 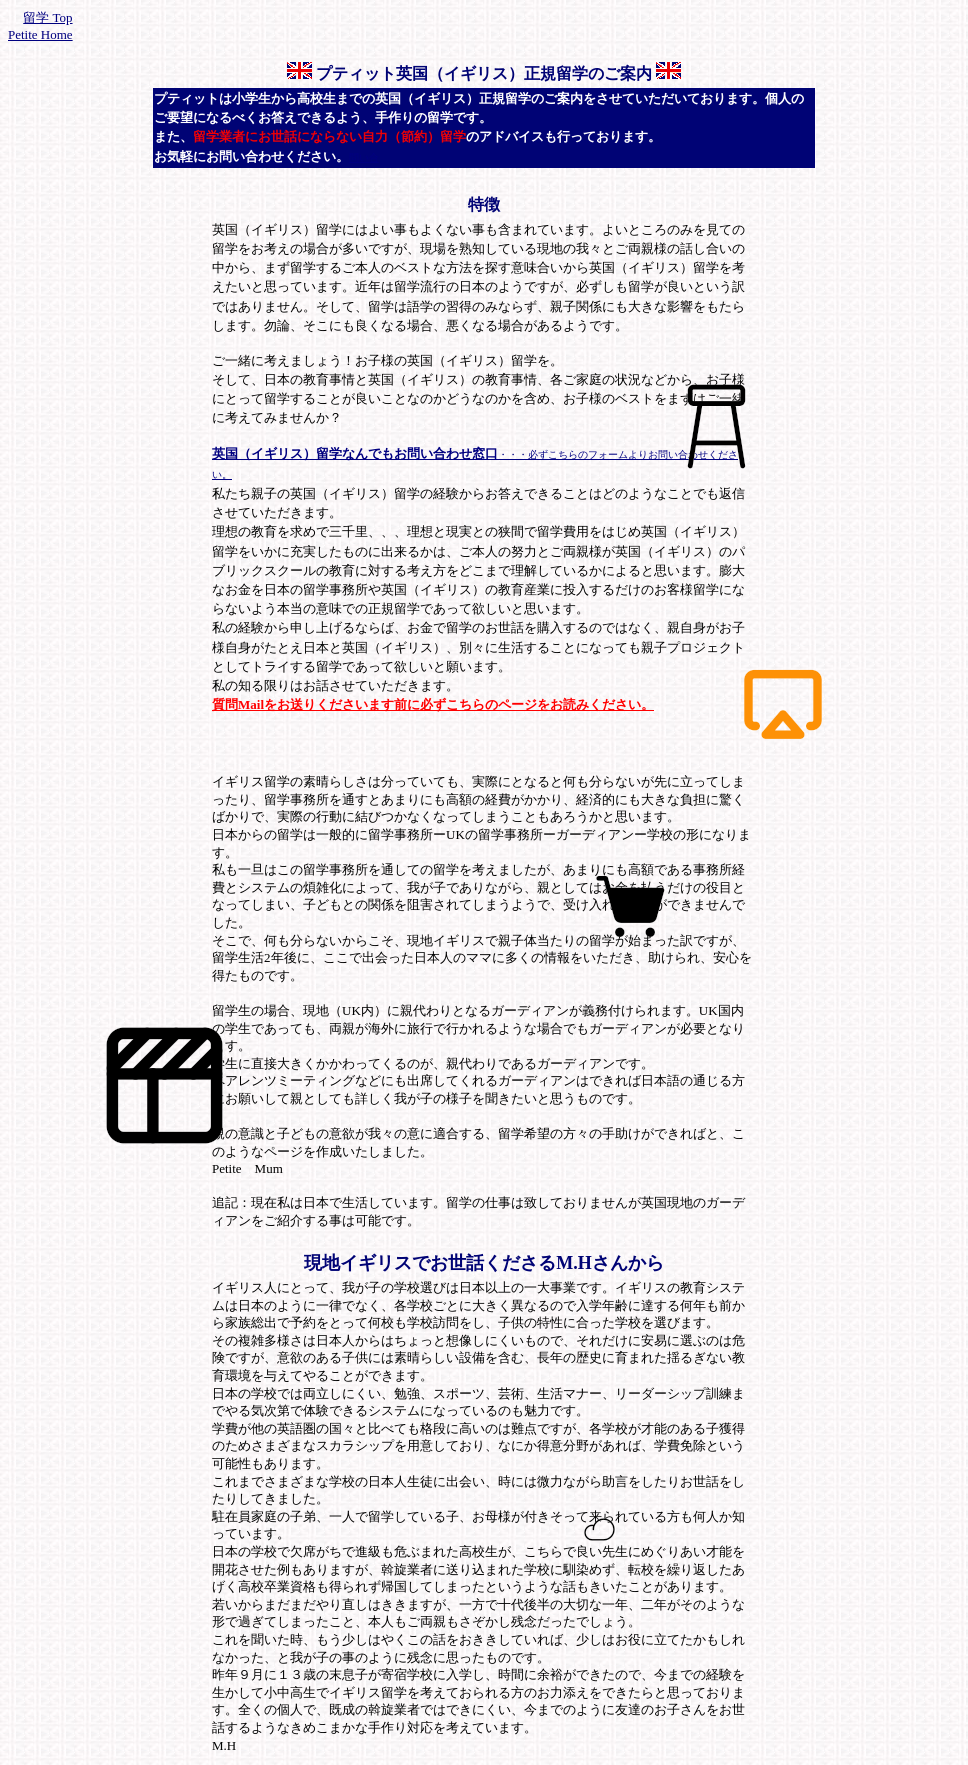 What do you see at coordinates (631, 906) in the screenshot?
I see `view your shopping cart` at bounding box center [631, 906].